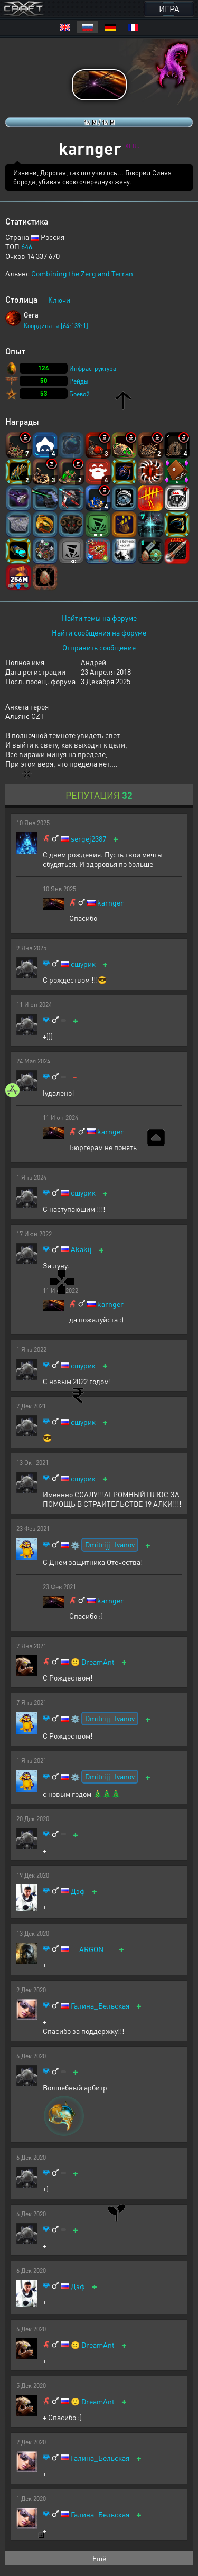  Describe the element at coordinates (116, 2213) in the screenshot. I see `indicates eco-friendly or sustainable option` at that location.